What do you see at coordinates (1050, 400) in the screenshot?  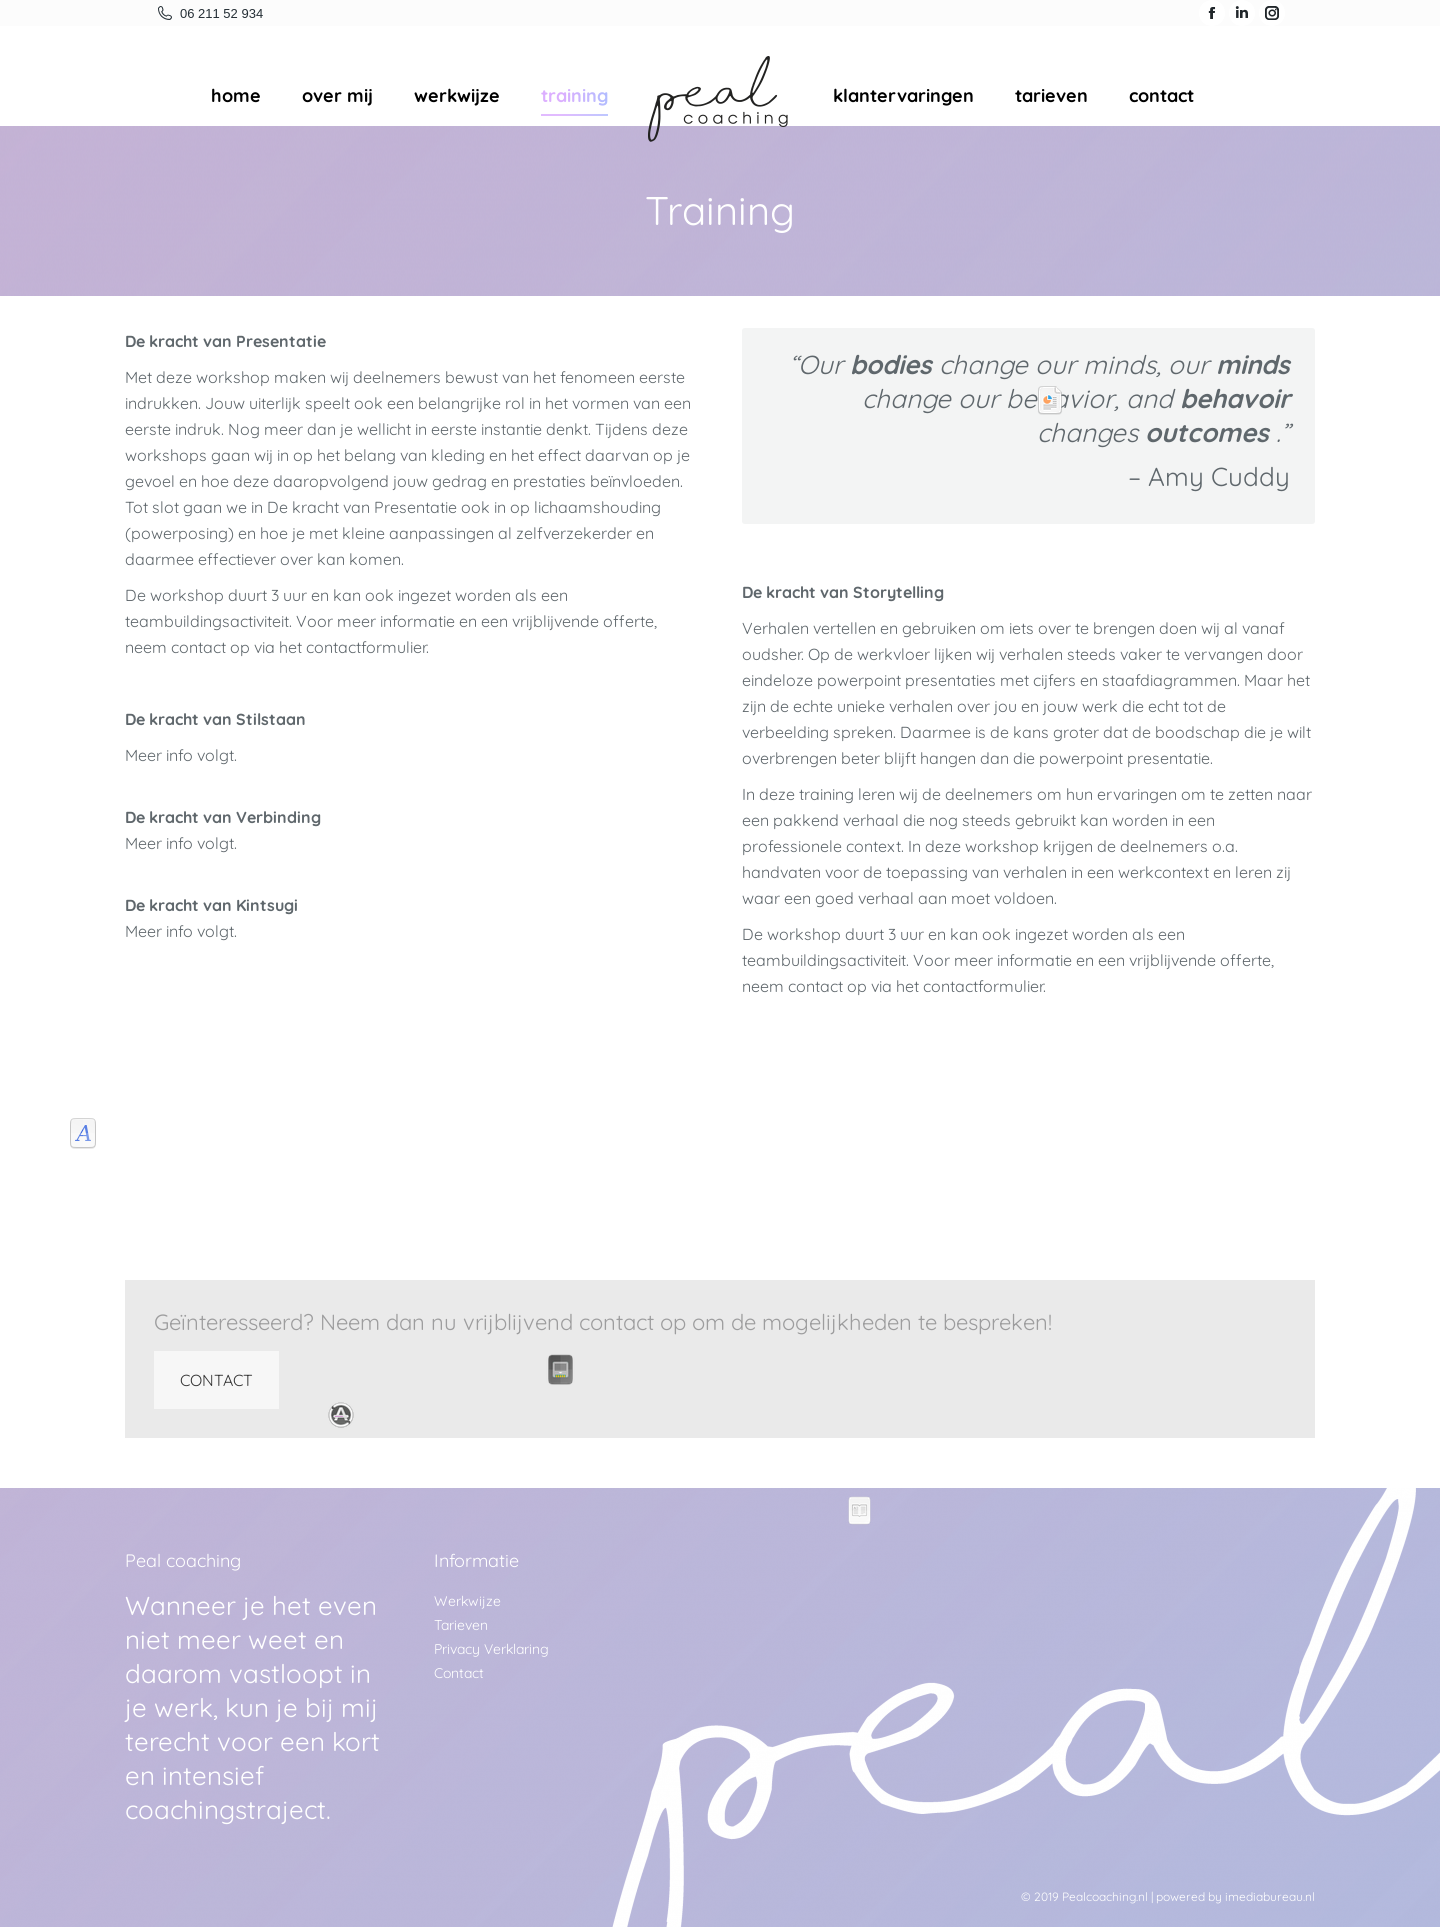 I see `open a presentation file` at bounding box center [1050, 400].